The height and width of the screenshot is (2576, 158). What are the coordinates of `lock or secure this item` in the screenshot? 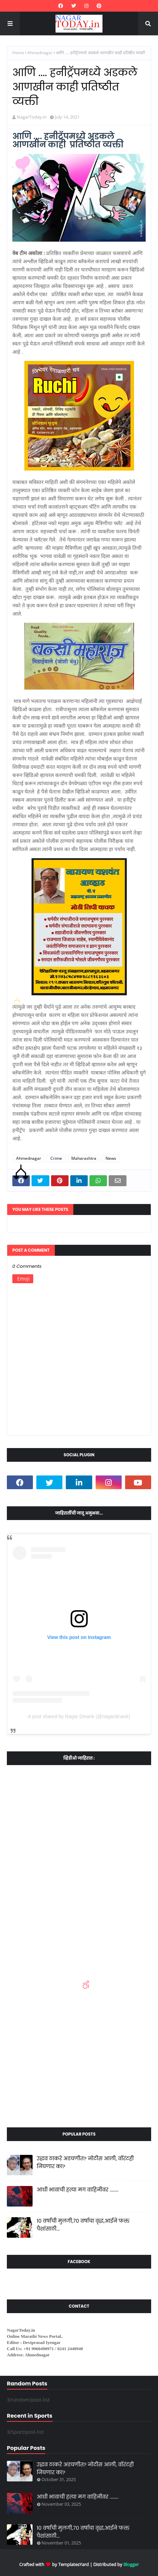 It's located at (17, 1002).